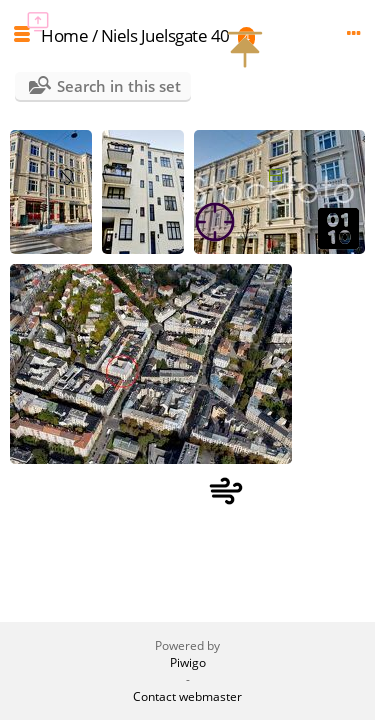 This screenshot has width=375, height=720. What do you see at coordinates (215, 222) in the screenshot?
I see `center map on current location` at bounding box center [215, 222].